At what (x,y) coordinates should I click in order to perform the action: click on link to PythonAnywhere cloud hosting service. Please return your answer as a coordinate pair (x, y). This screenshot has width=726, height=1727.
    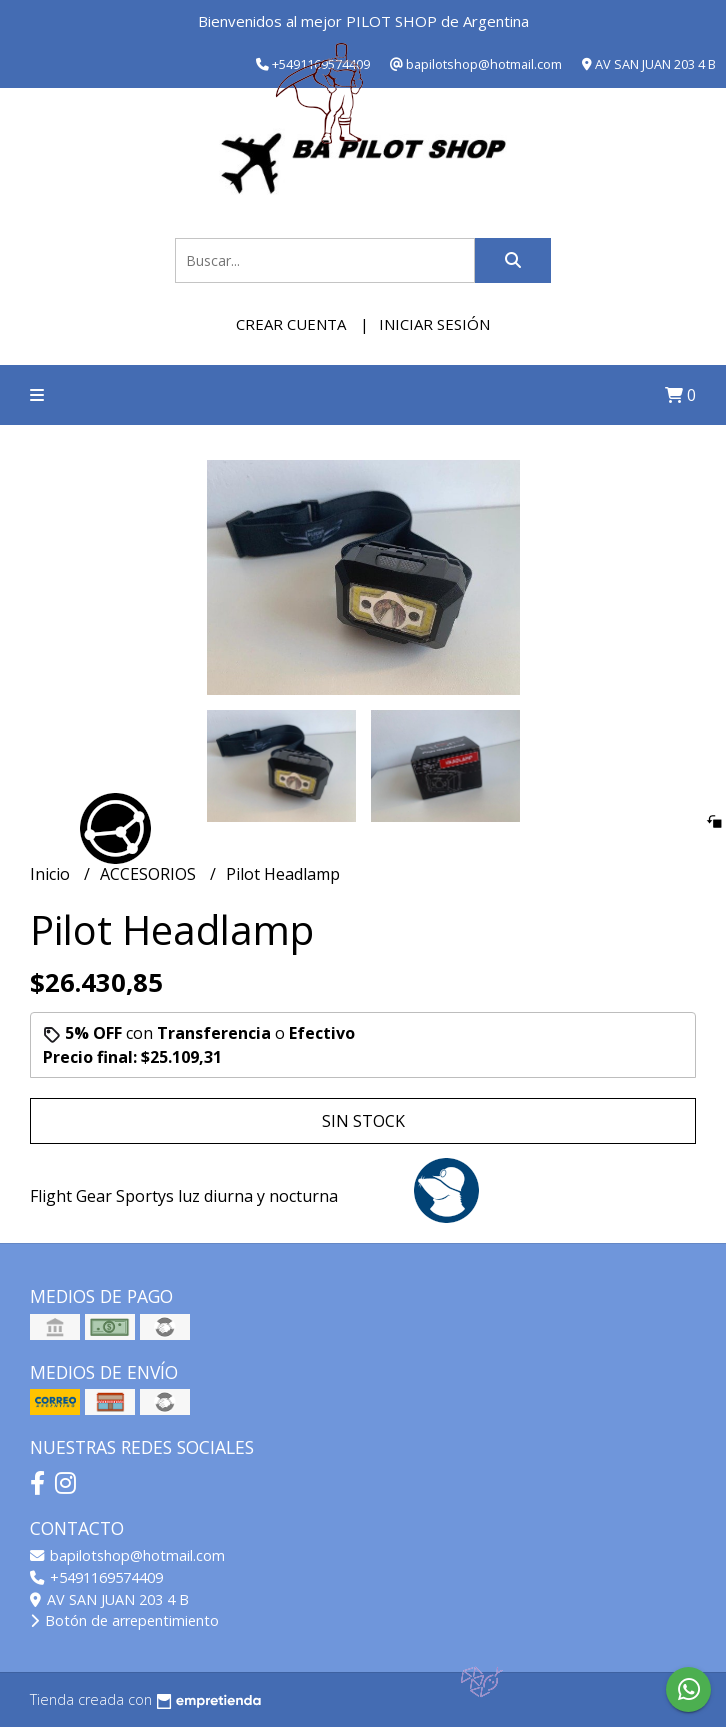
    Looking at the image, I should click on (482, 1682).